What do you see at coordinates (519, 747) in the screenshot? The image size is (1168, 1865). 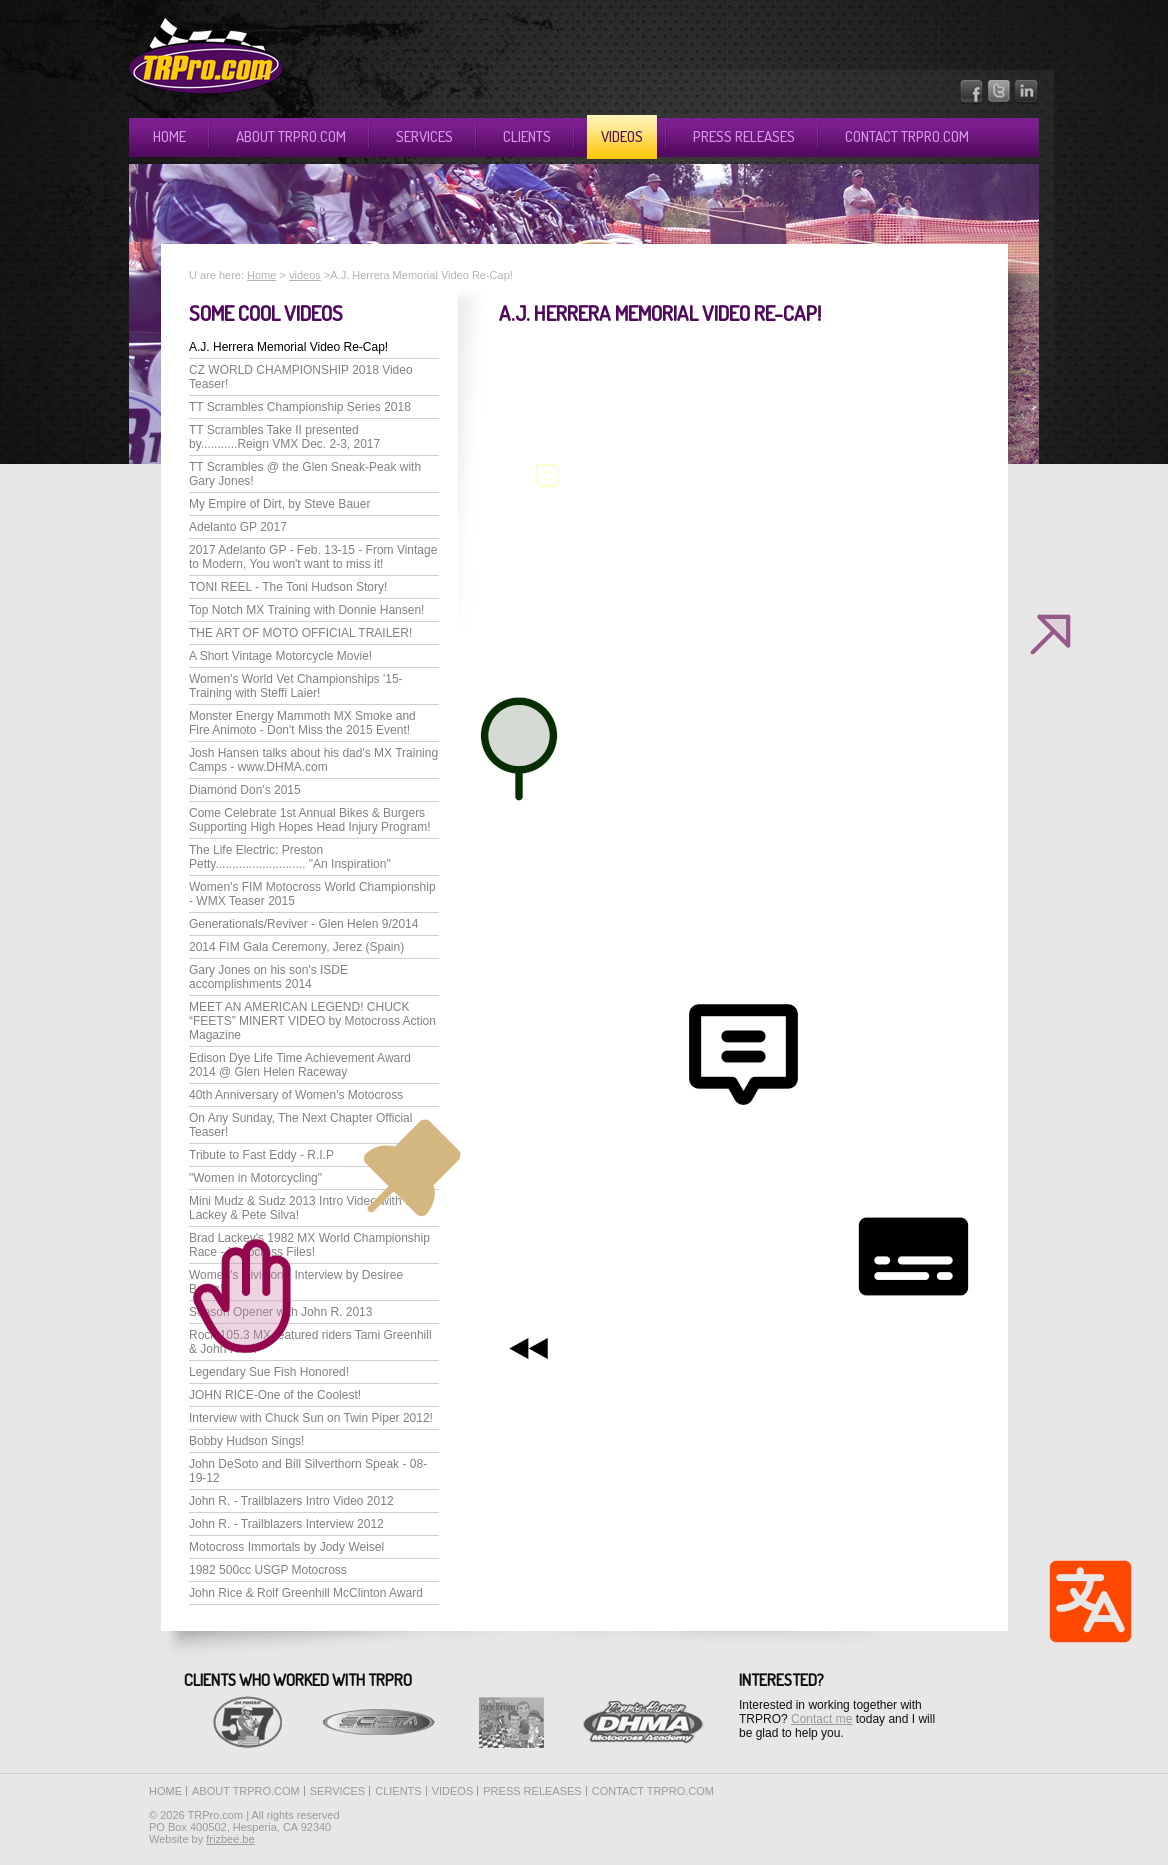 I see `select neuter or non-binary gender option` at bounding box center [519, 747].